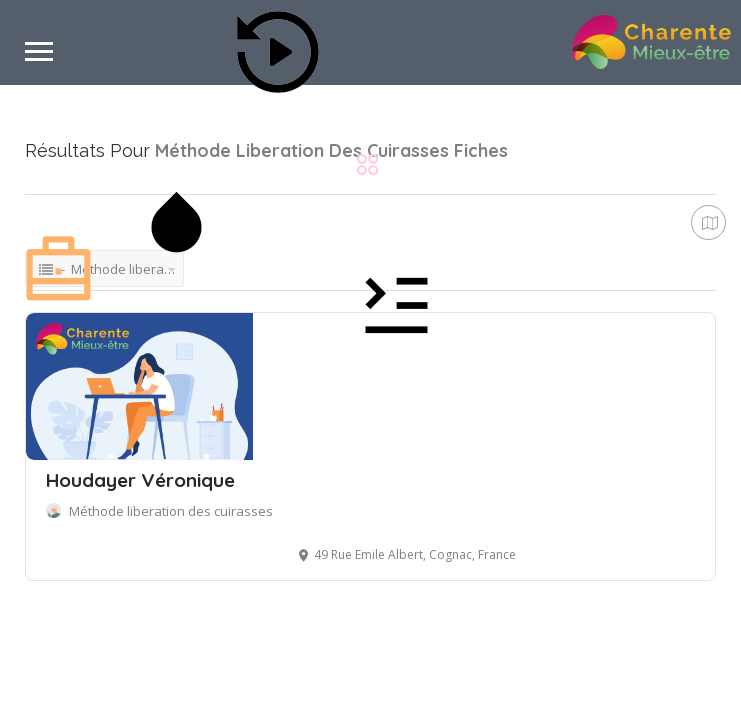 This screenshot has width=741, height=720. I want to click on access work or business features, so click(58, 271).